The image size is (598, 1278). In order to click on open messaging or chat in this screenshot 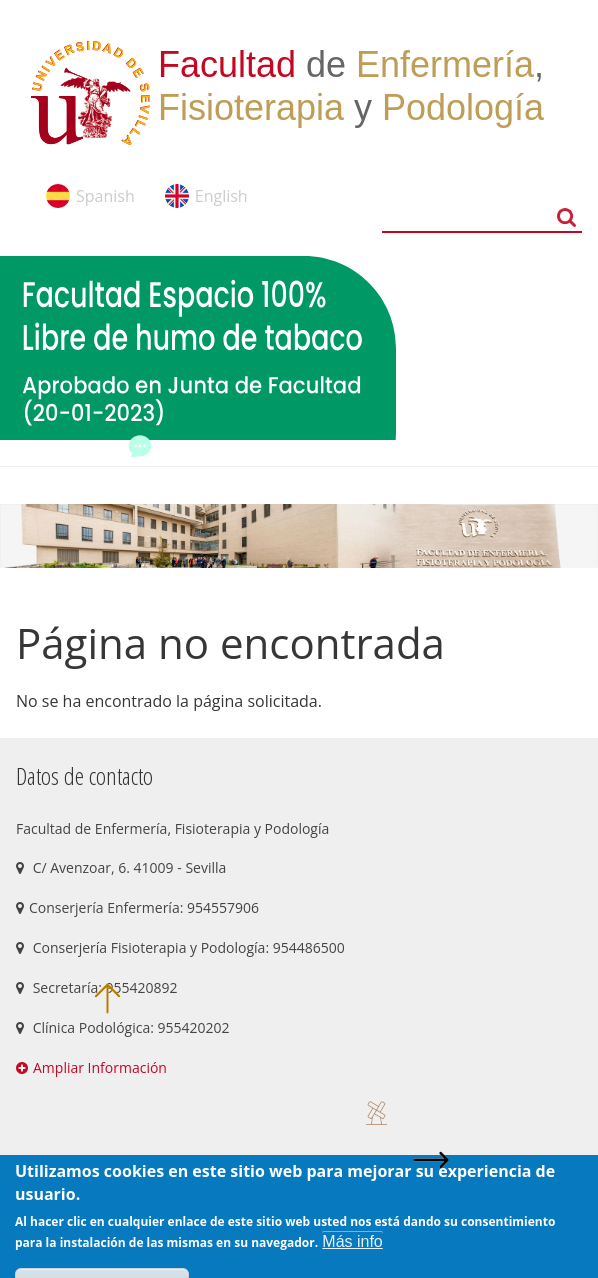, I will do `click(140, 446)`.